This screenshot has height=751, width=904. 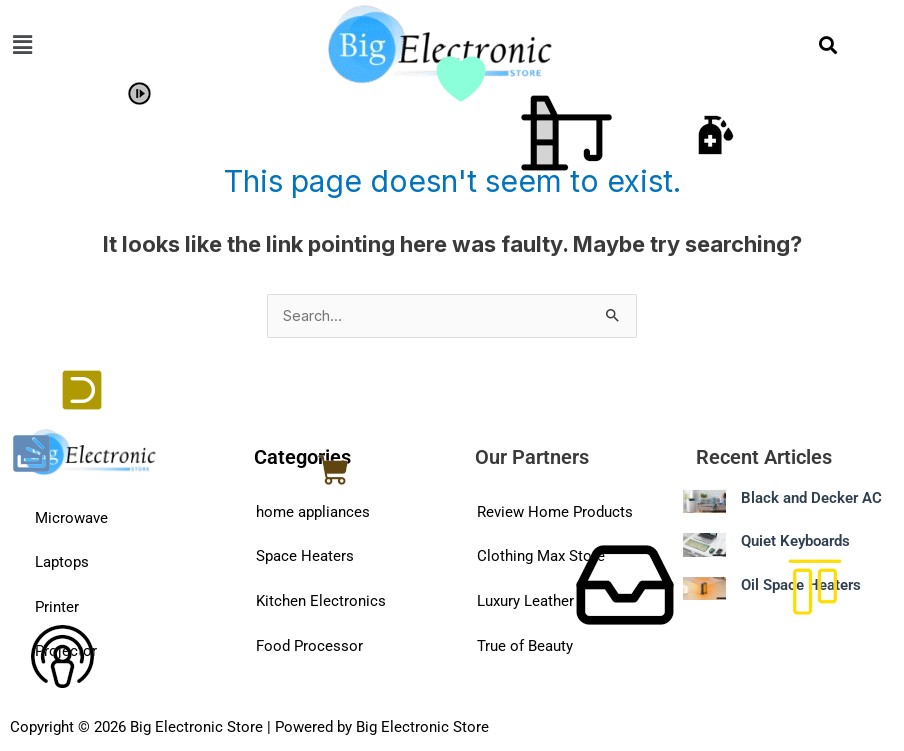 I want to click on play from the beginning, so click(x=139, y=93).